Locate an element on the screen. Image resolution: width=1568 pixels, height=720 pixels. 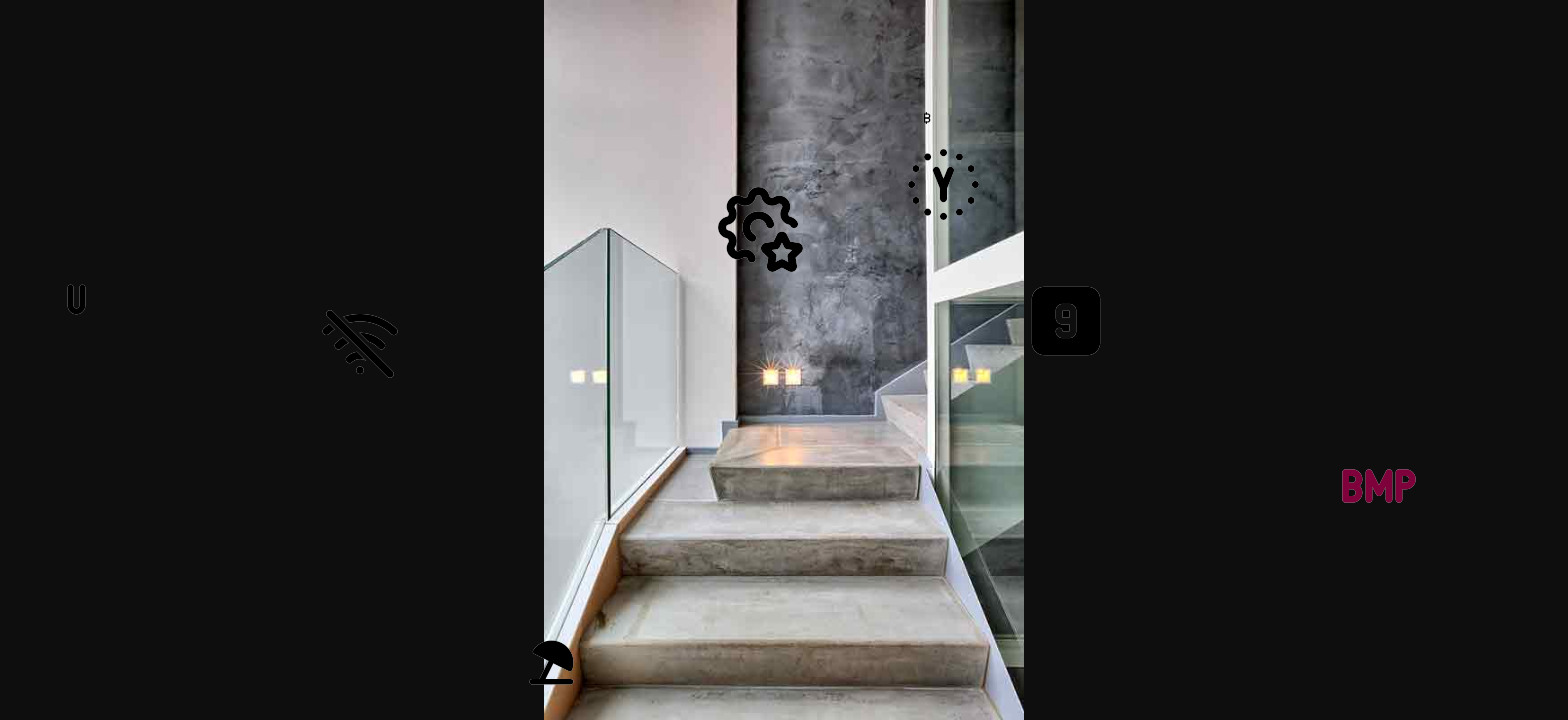
wifi is disabled or unavailable is located at coordinates (360, 344).